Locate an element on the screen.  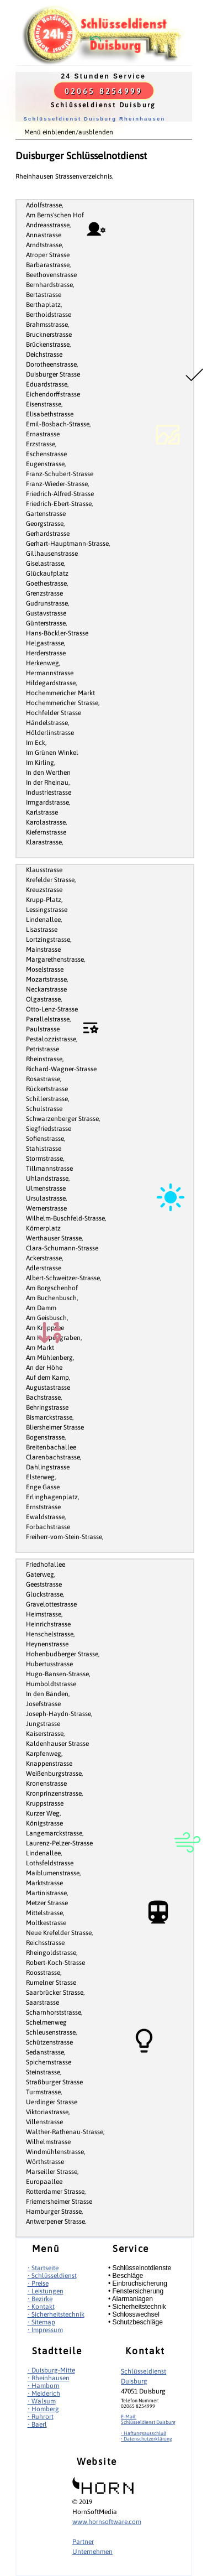
get public transit directions is located at coordinates (158, 1912).